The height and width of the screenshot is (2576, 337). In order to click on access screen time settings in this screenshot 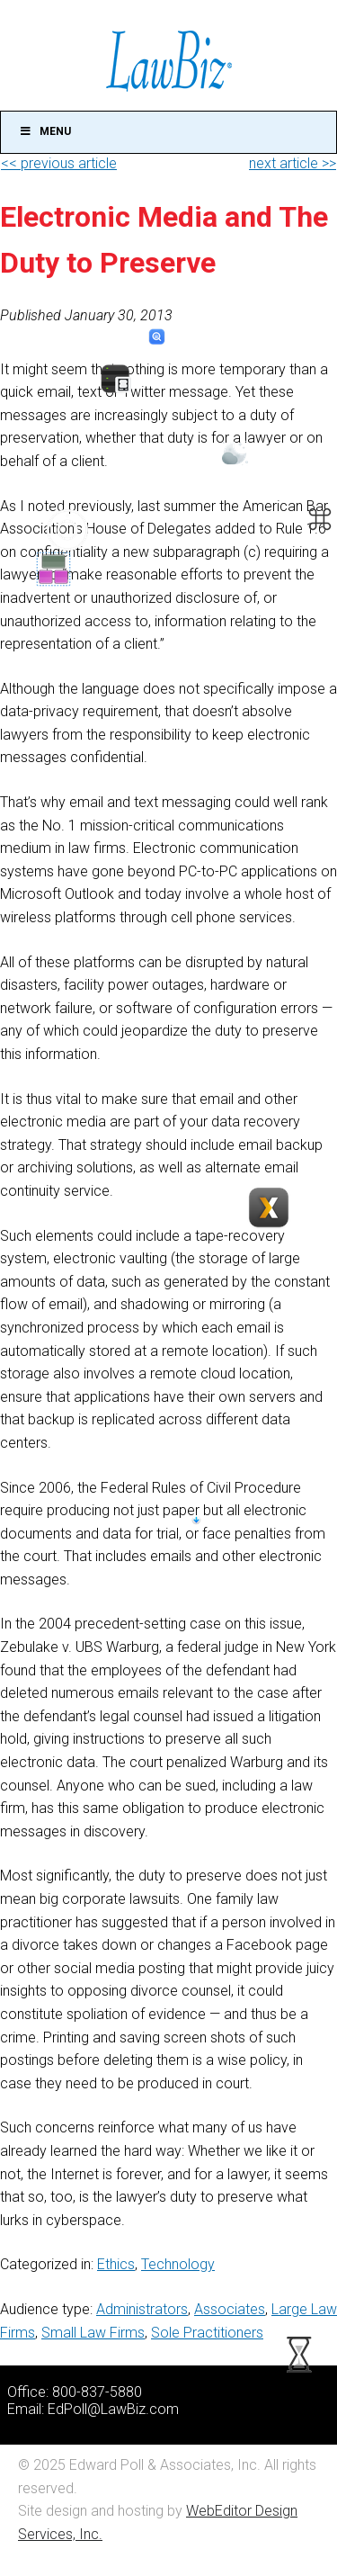, I will do `click(300, 2355)`.